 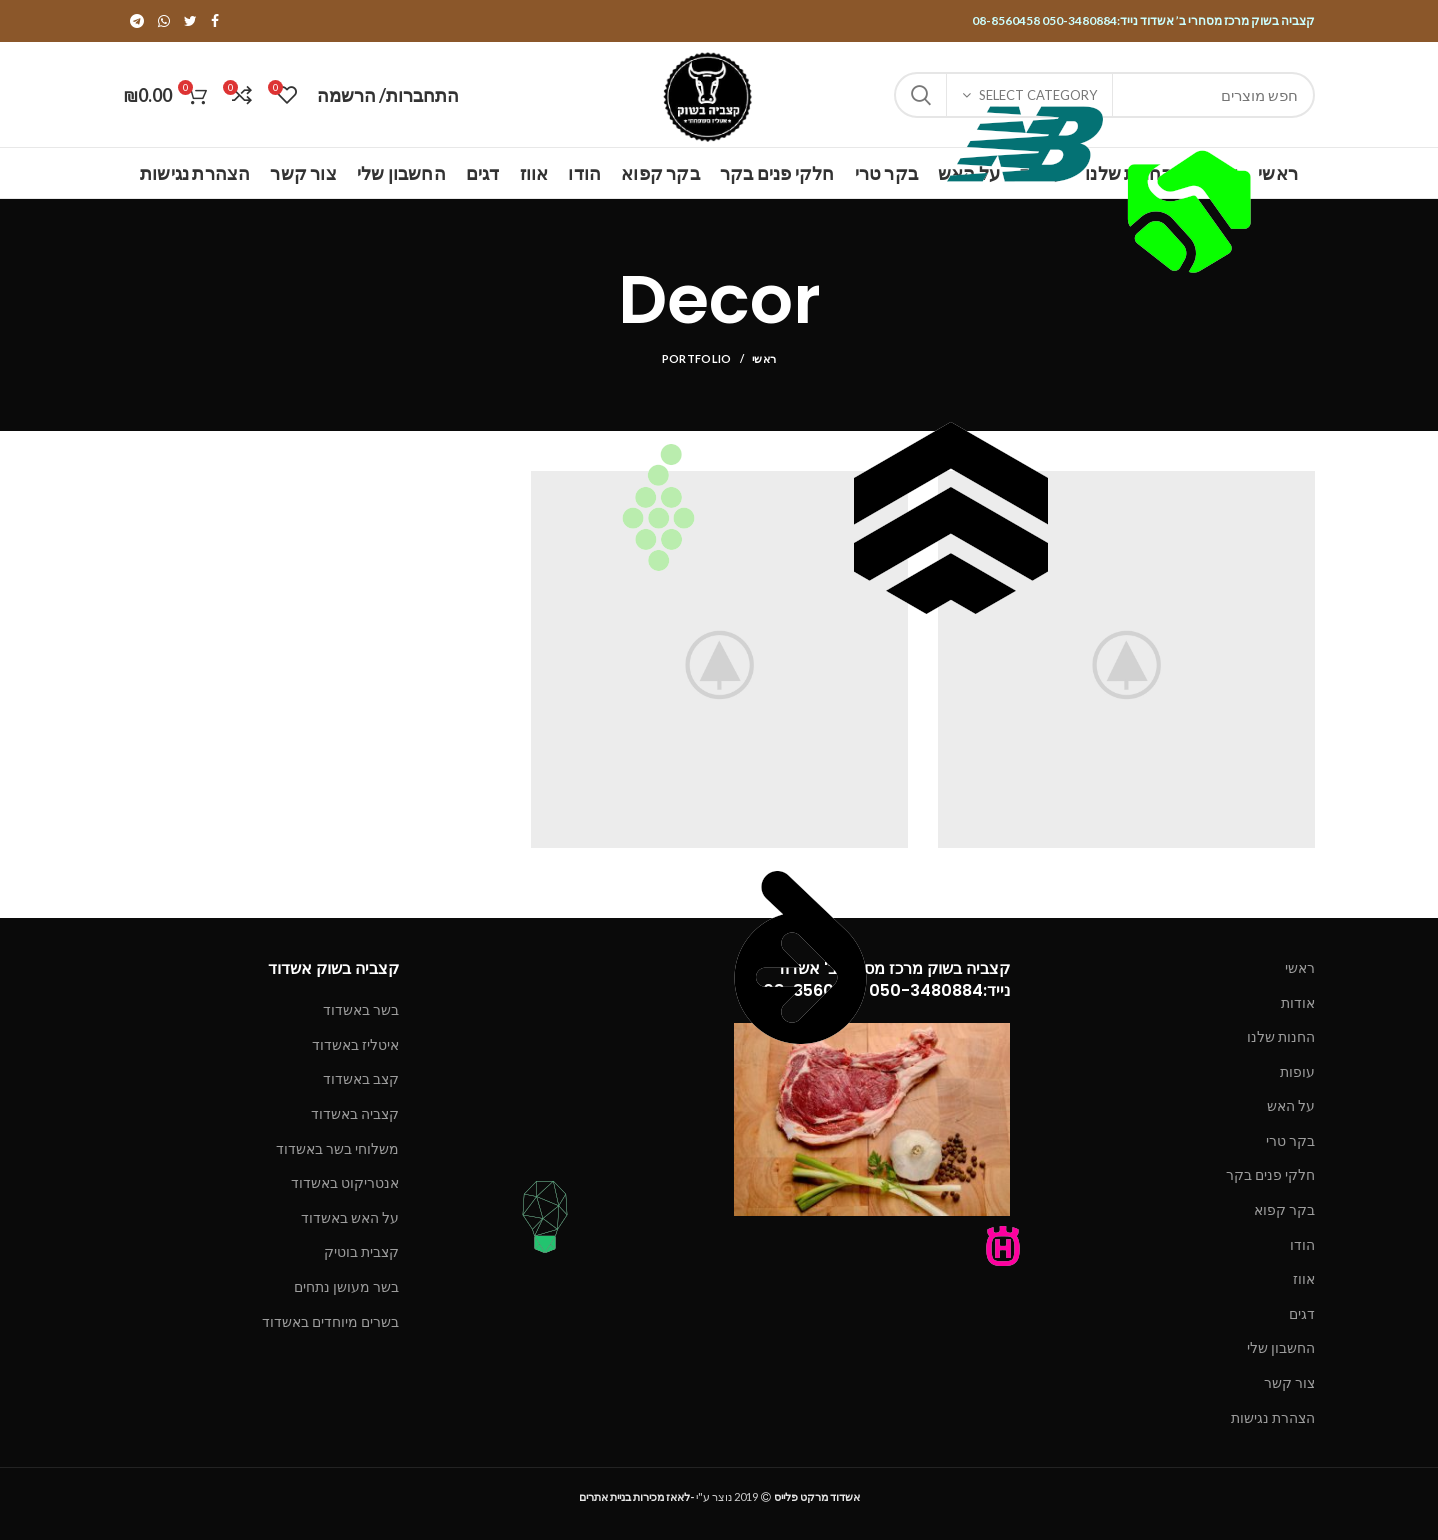 What do you see at coordinates (658, 507) in the screenshot?
I see `open the Vivino wine app` at bounding box center [658, 507].